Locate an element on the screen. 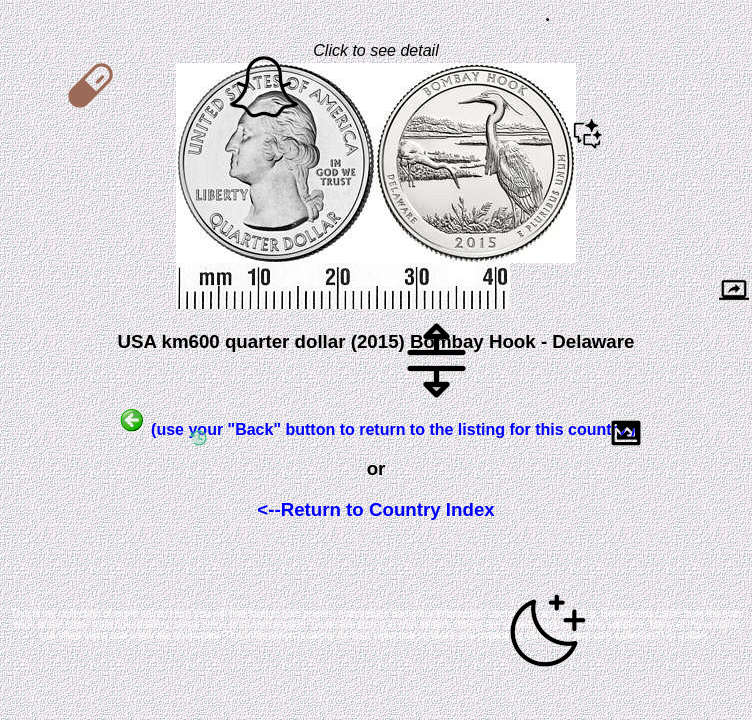  open snapchat app is located at coordinates (264, 88).